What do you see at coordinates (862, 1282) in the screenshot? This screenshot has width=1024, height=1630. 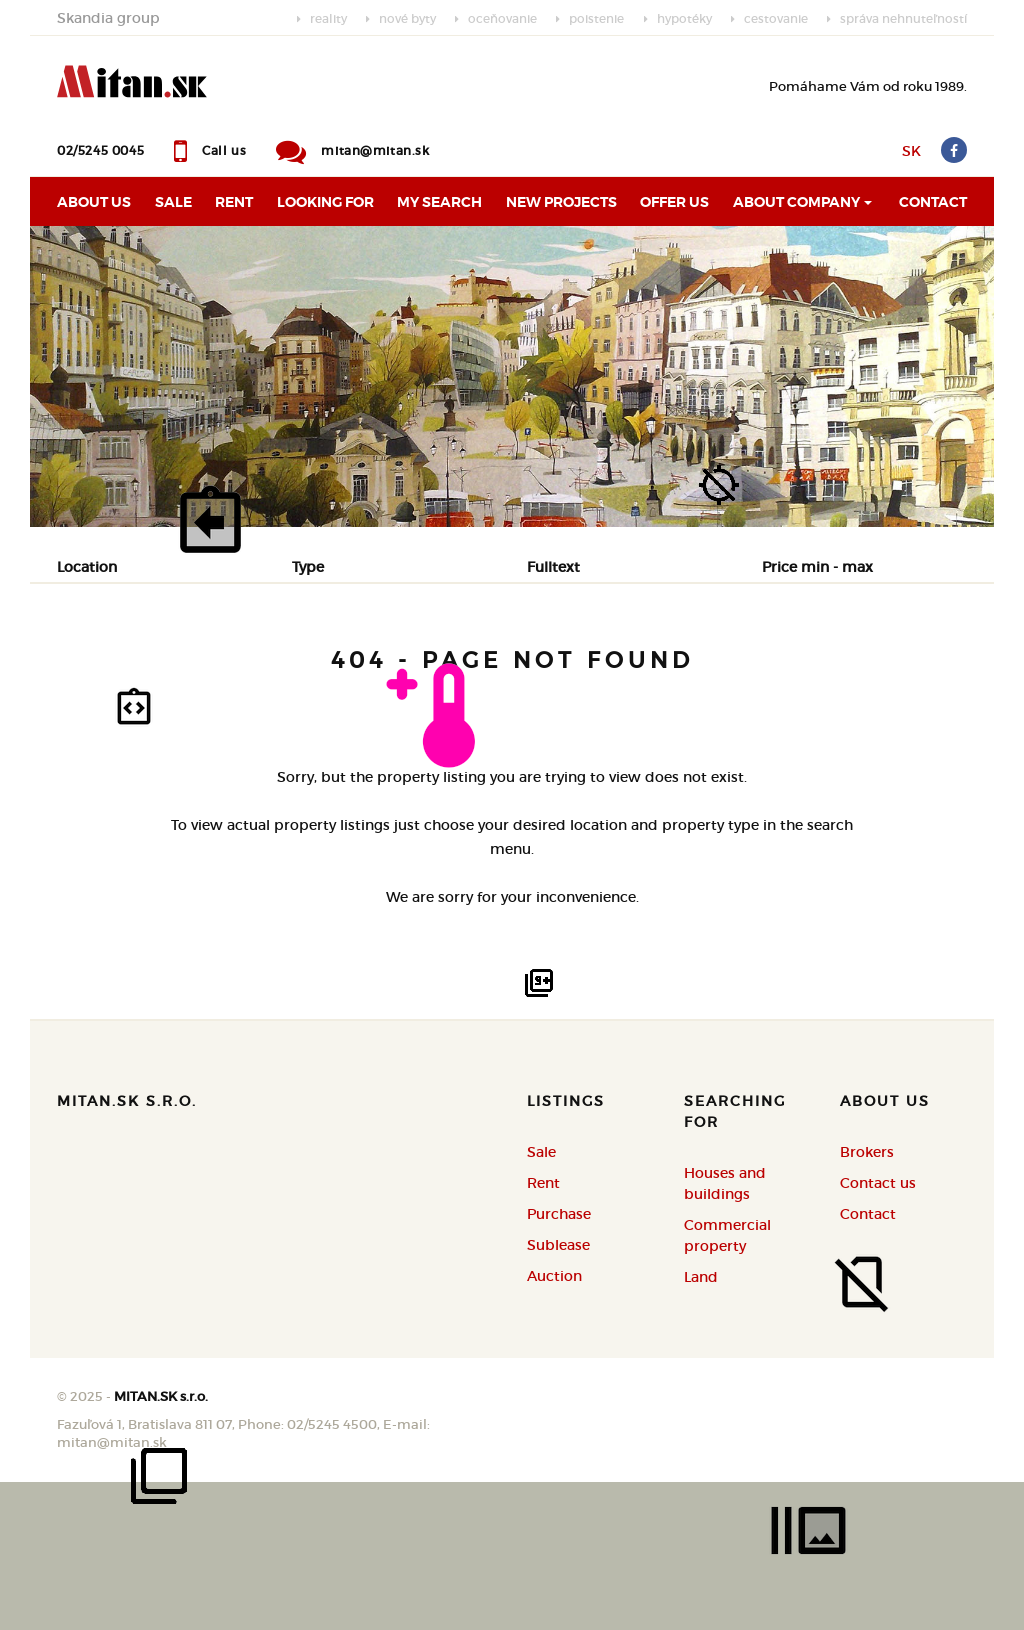 I see `no sim card detected` at bounding box center [862, 1282].